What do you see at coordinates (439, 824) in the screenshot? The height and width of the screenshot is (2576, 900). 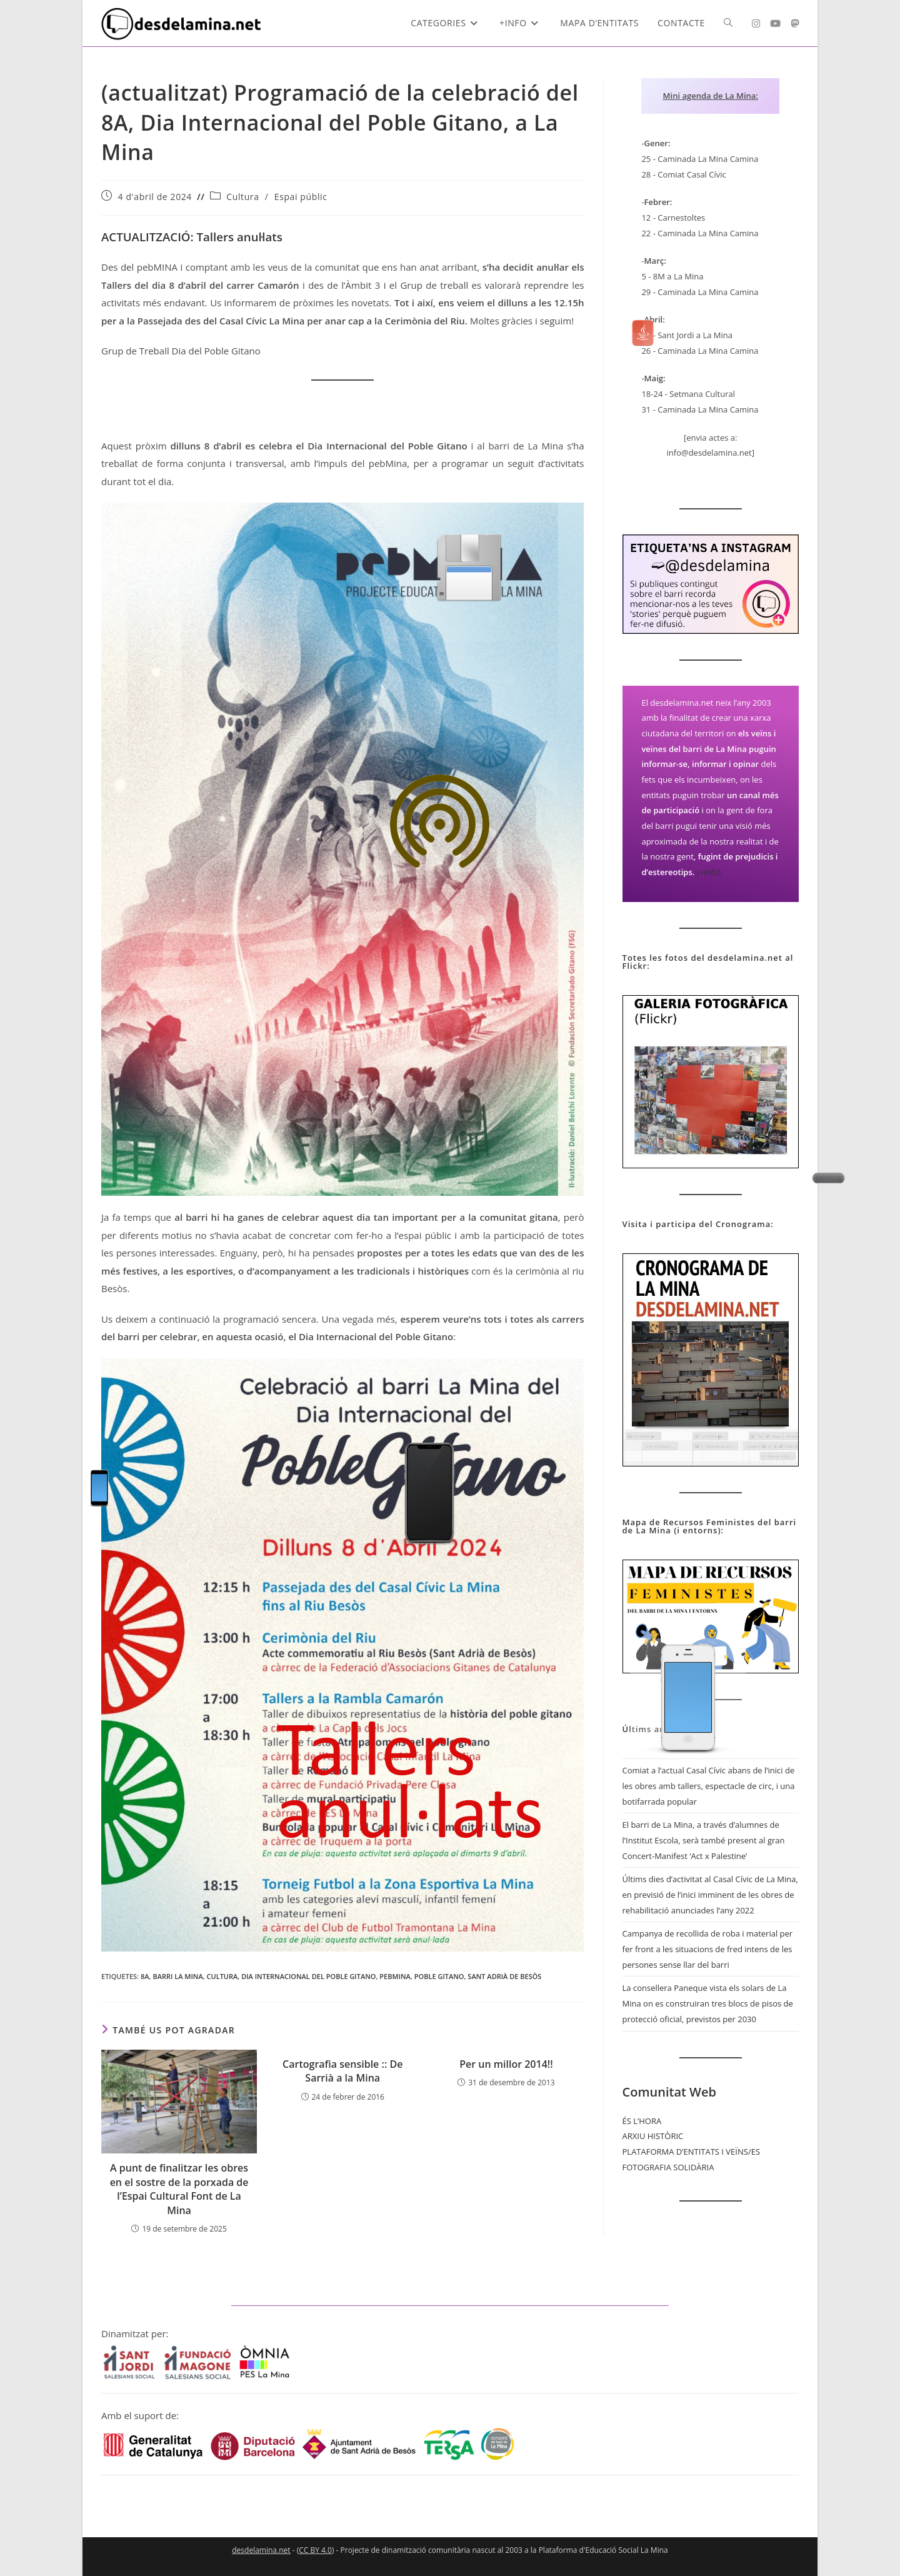 I see `connect to a network server` at bounding box center [439, 824].